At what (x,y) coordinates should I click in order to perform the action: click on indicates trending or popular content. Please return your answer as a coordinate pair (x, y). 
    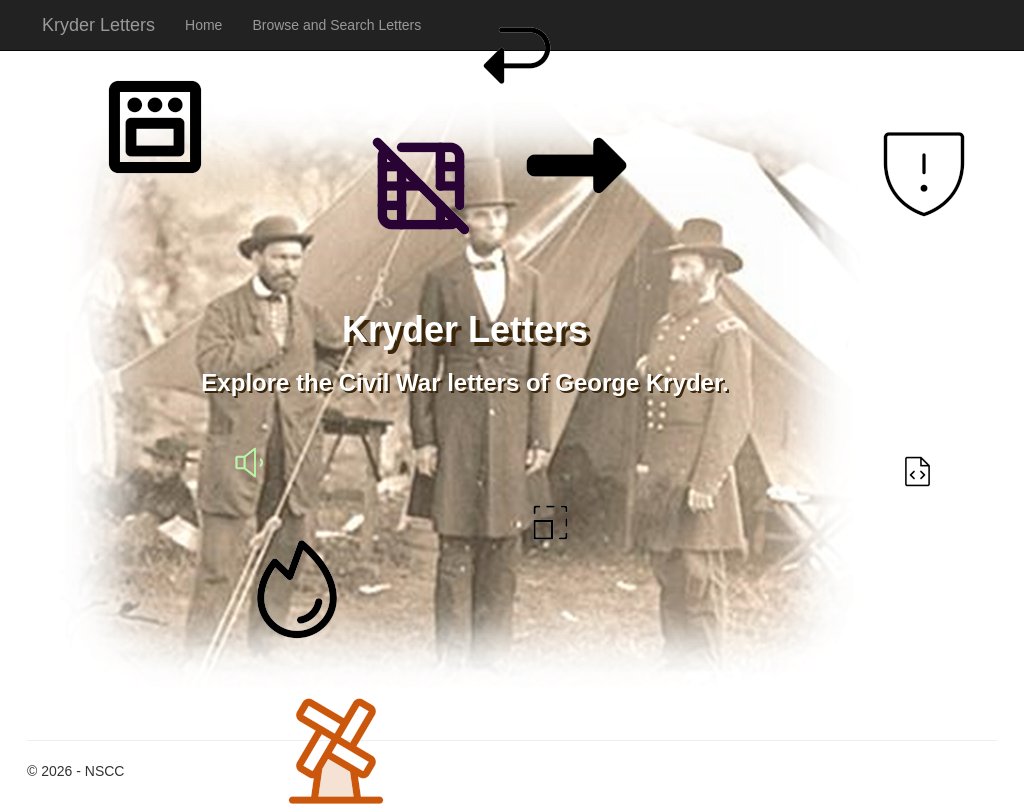
    Looking at the image, I should click on (297, 591).